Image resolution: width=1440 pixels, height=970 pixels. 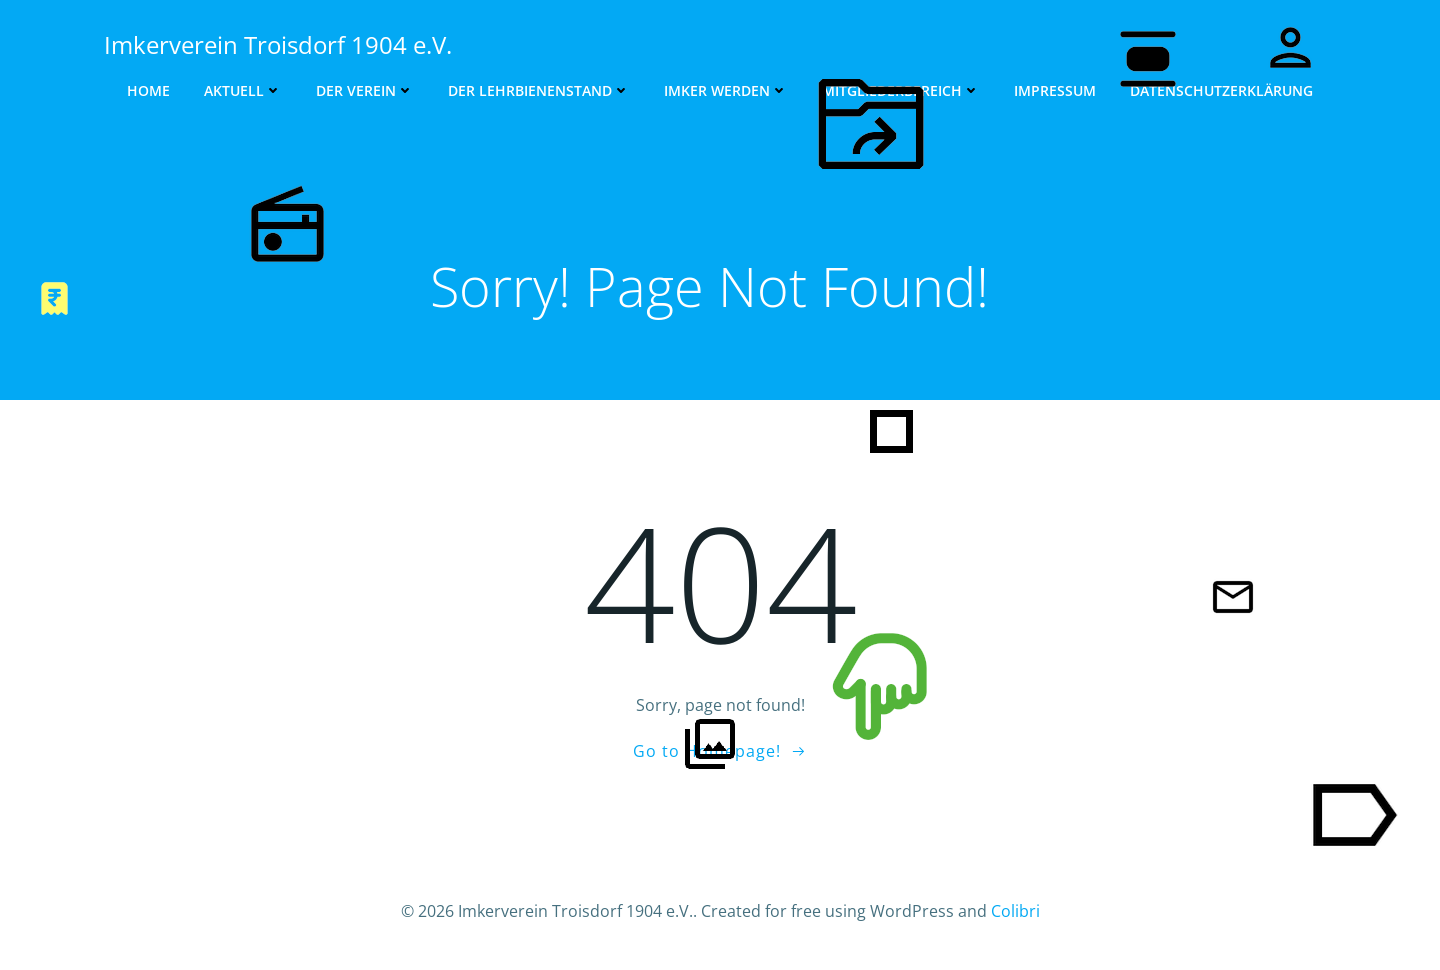 I want to click on stop media playback, so click(x=891, y=431).